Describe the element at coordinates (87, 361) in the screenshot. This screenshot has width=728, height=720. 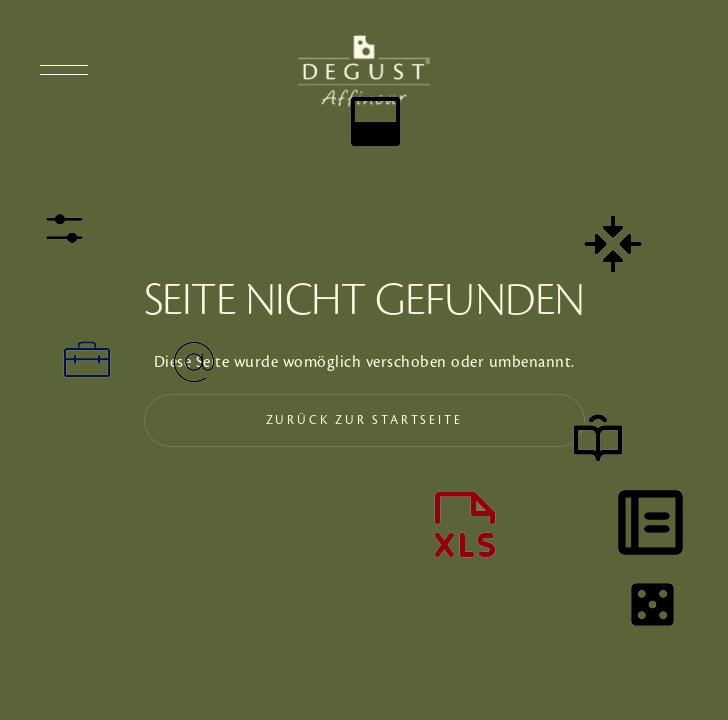
I see `access tools and utilities` at that location.